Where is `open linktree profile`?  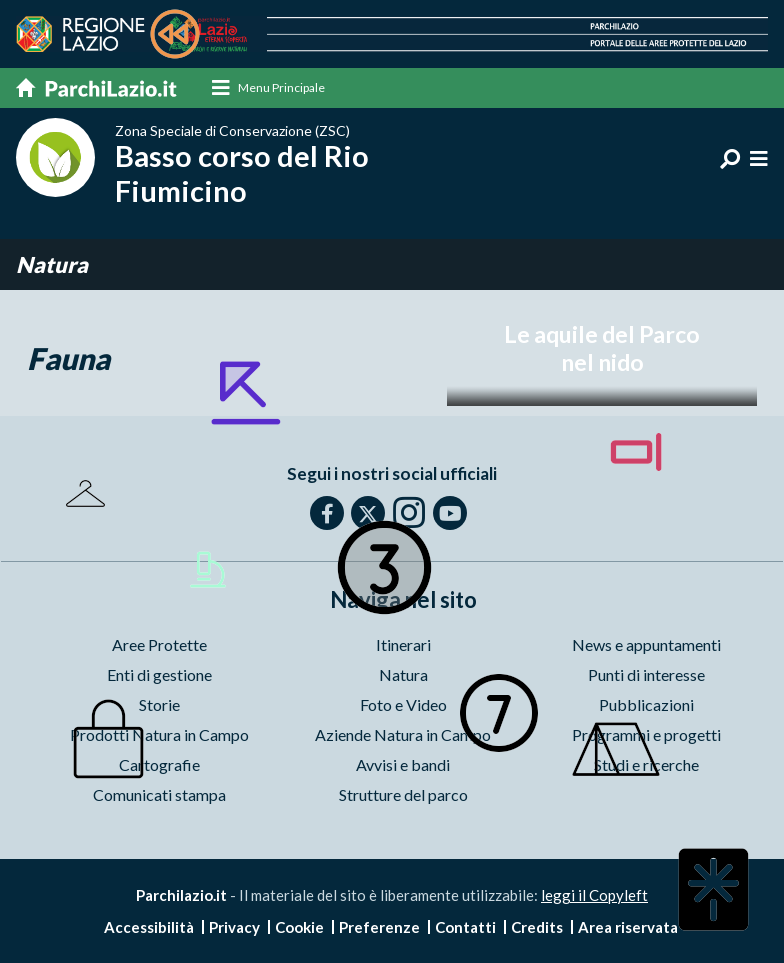 open linktree profile is located at coordinates (713, 889).